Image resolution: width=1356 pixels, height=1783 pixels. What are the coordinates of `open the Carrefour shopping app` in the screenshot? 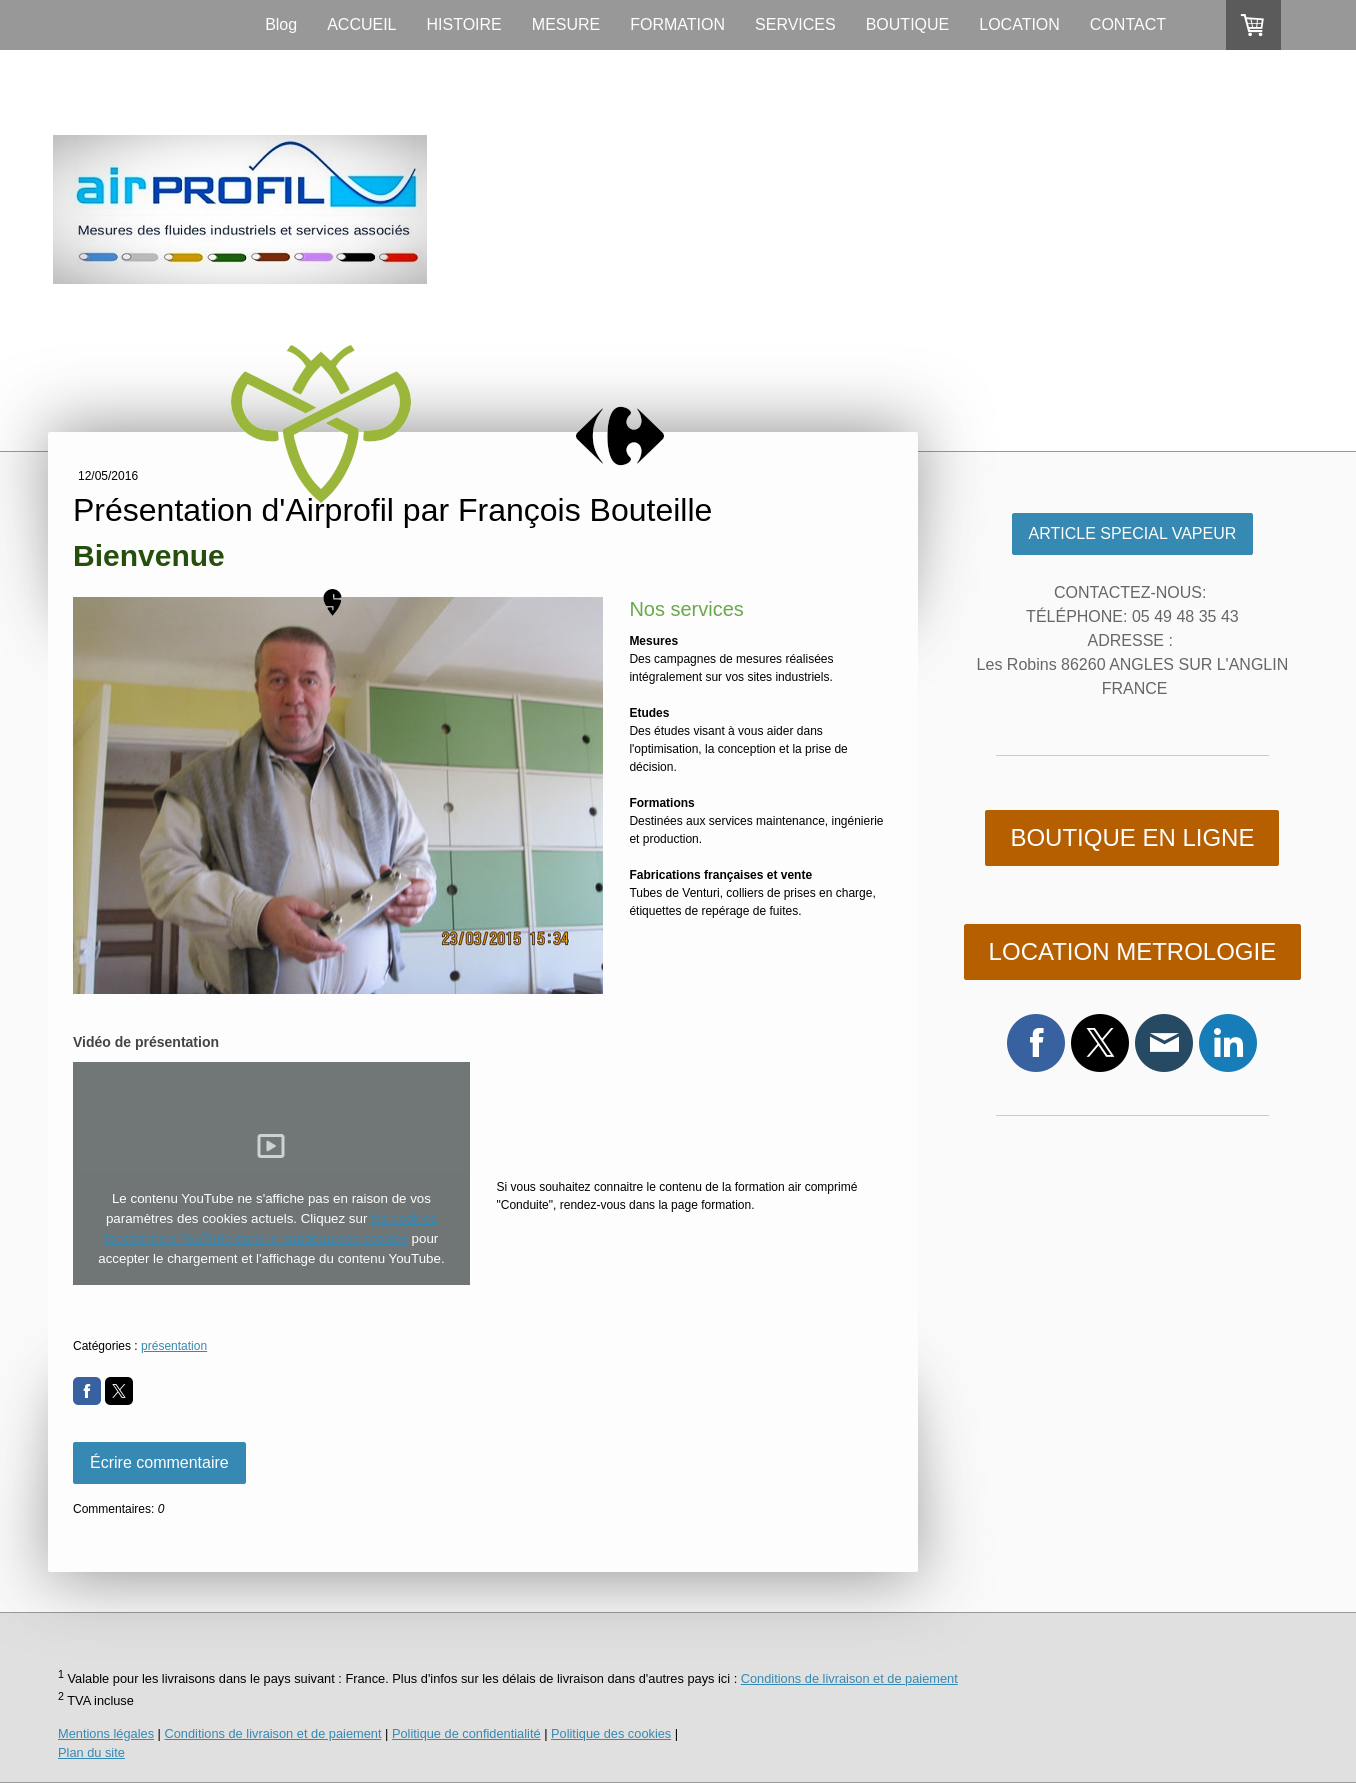 It's located at (620, 436).